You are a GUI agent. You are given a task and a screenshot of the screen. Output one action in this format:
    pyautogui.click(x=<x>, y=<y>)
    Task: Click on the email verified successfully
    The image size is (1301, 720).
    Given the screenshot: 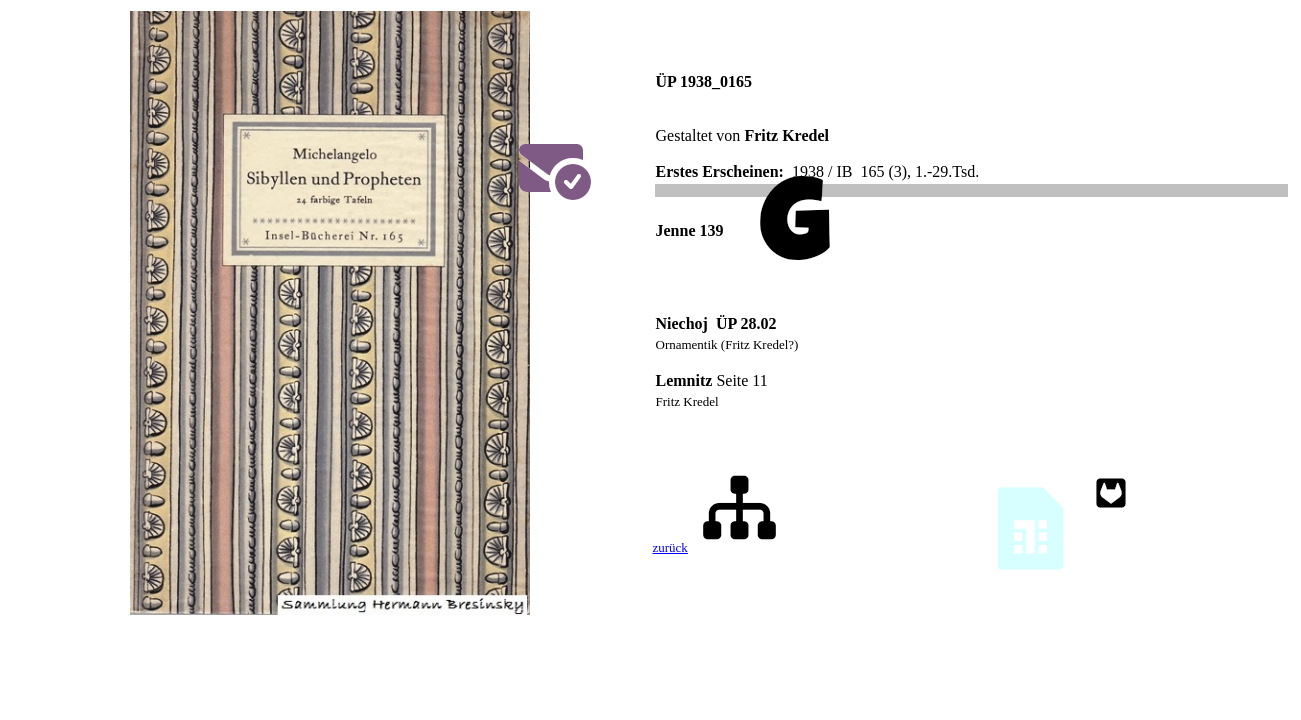 What is the action you would take?
    pyautogui.click(x=551, y=168)
    